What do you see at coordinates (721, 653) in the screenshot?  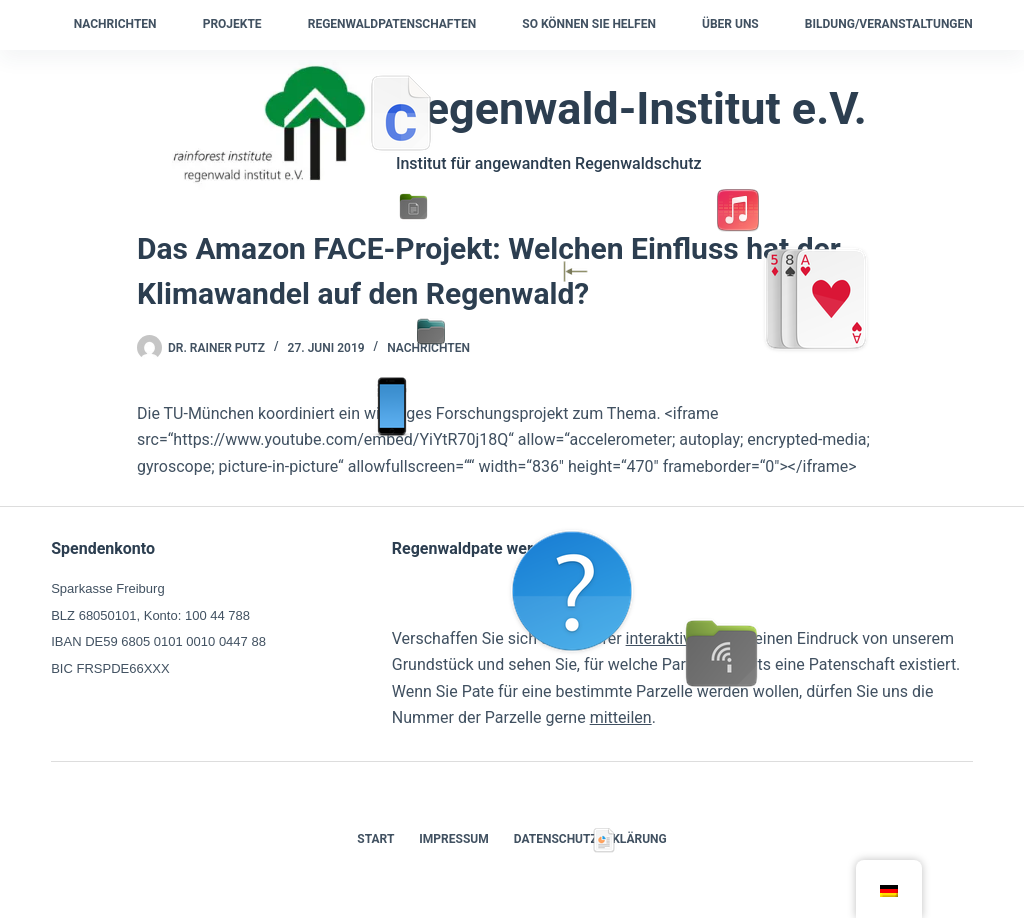 I see `open insync cloud sync folder` at bounding box center [721, 653].